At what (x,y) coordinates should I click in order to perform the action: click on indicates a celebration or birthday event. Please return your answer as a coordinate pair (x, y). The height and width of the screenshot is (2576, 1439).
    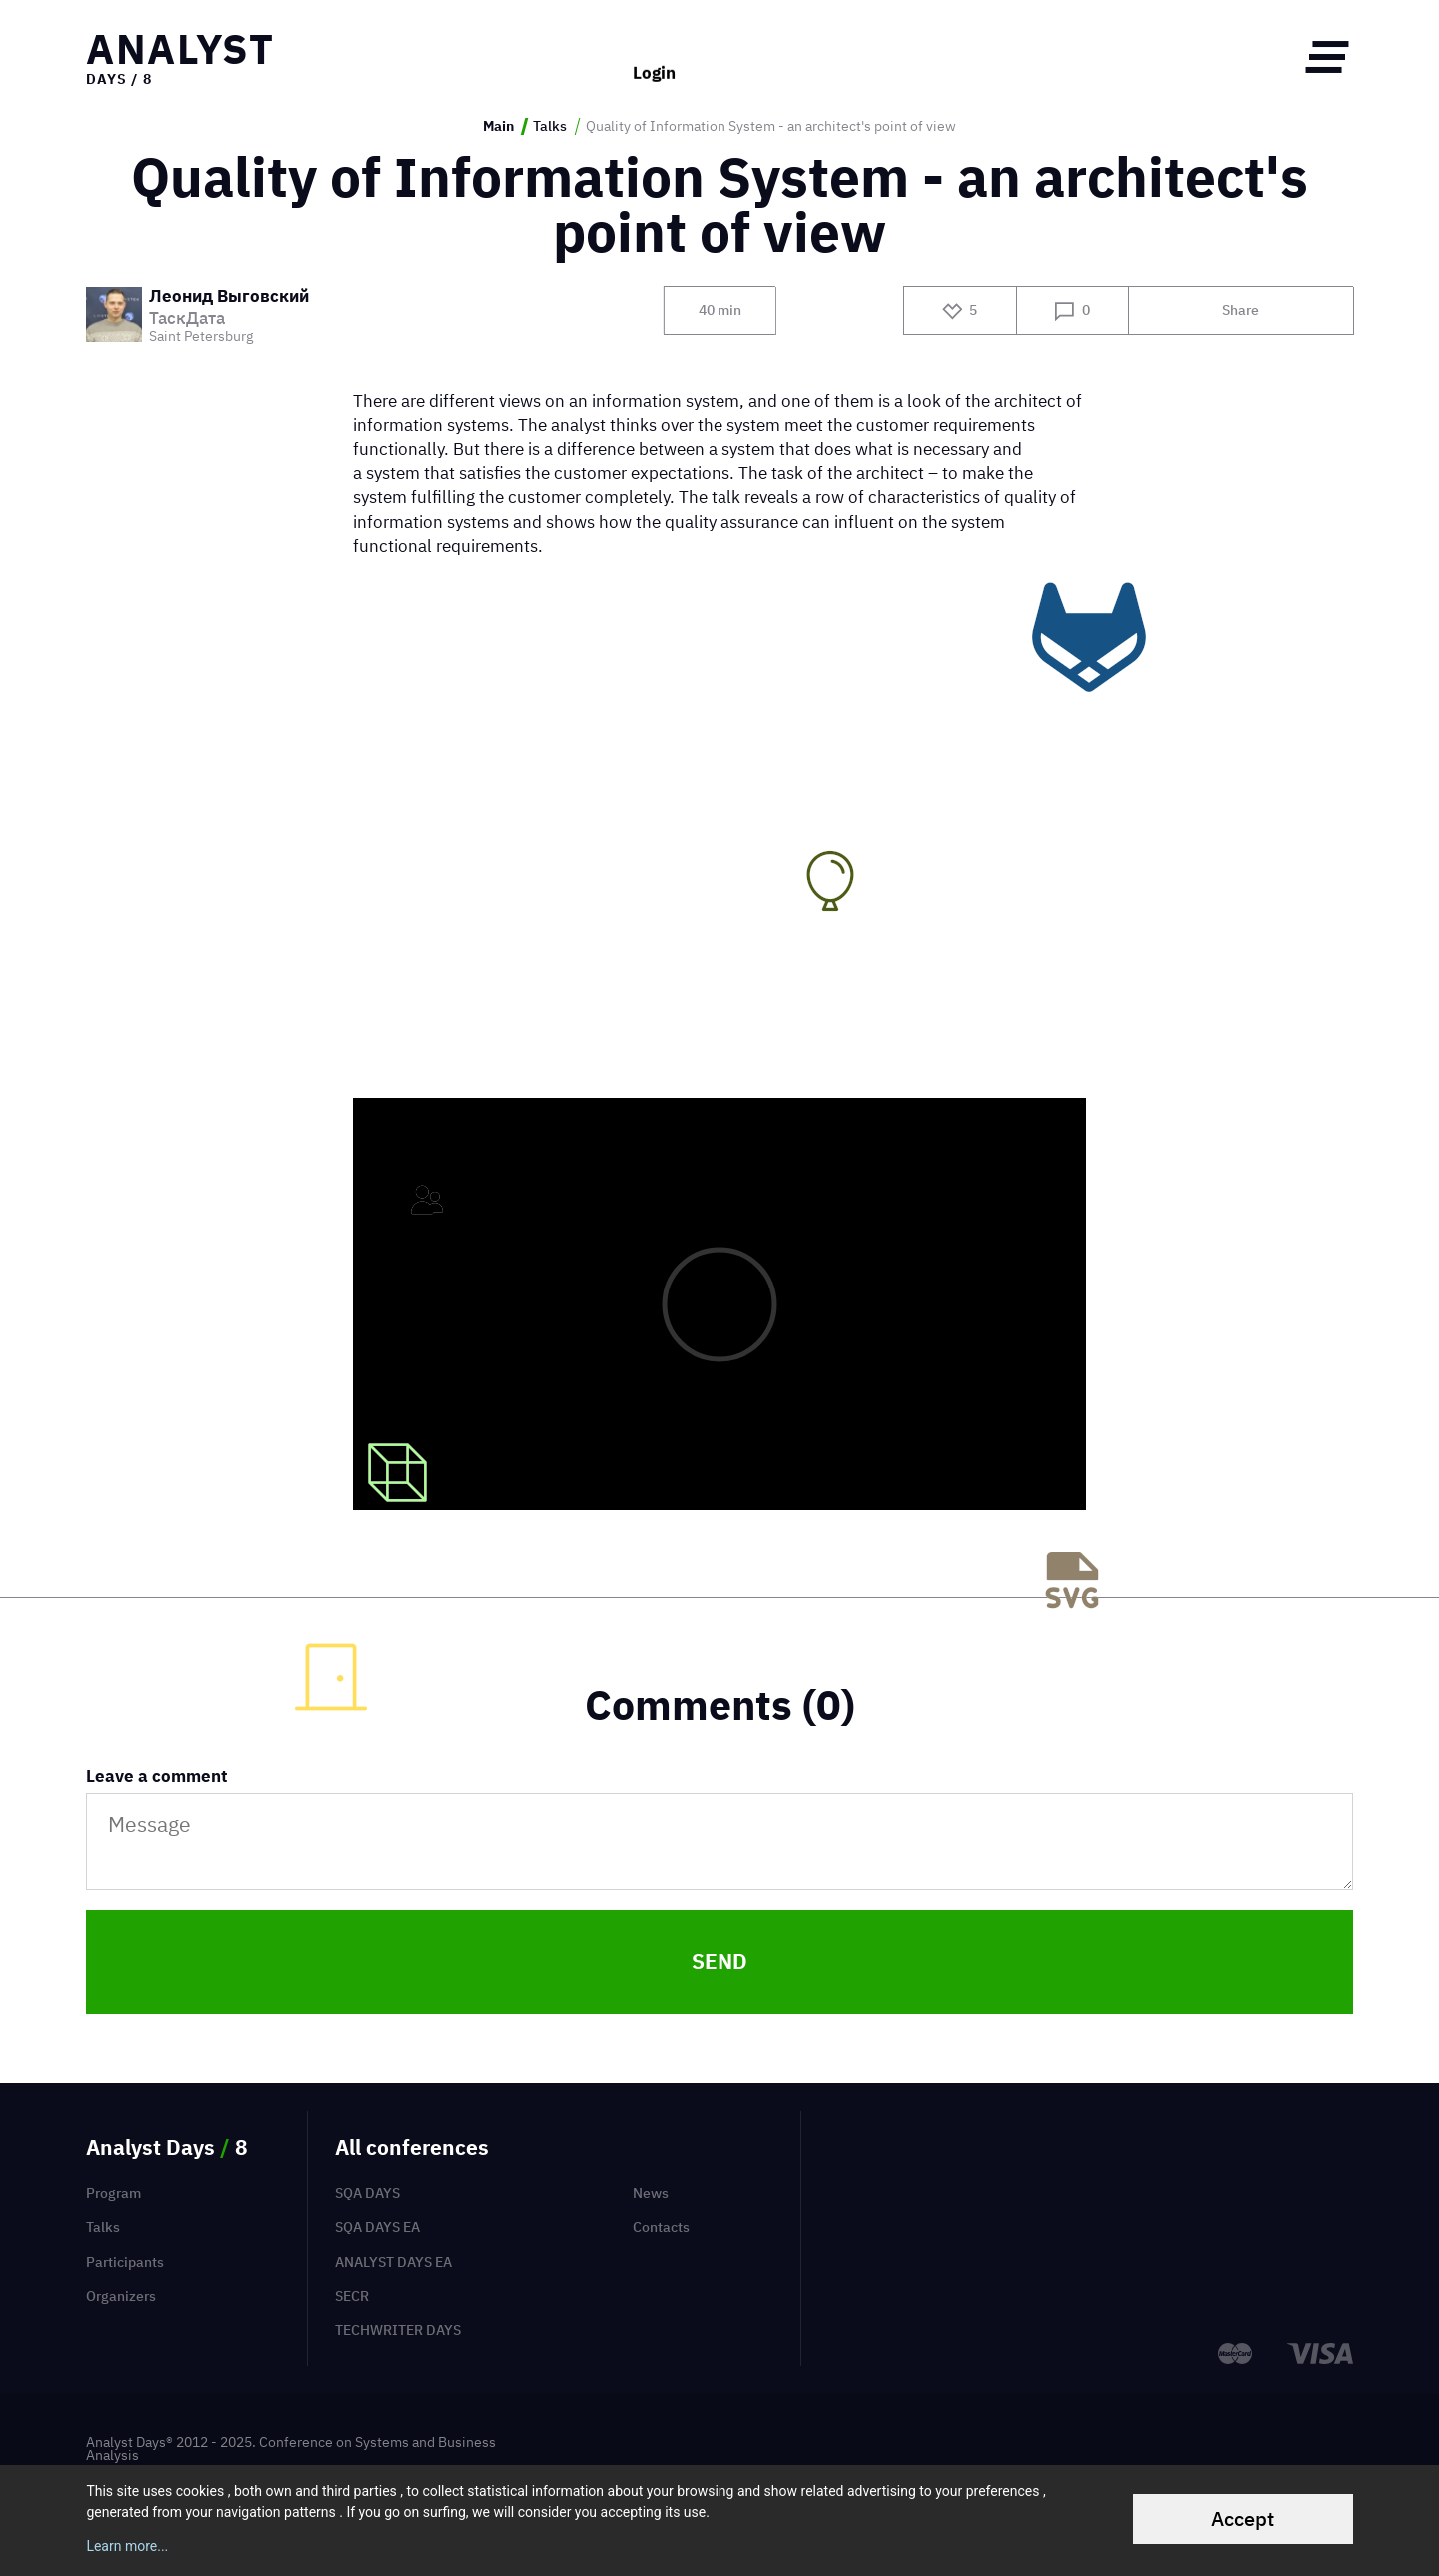
    Looking at the image, I should click on (830, 881).